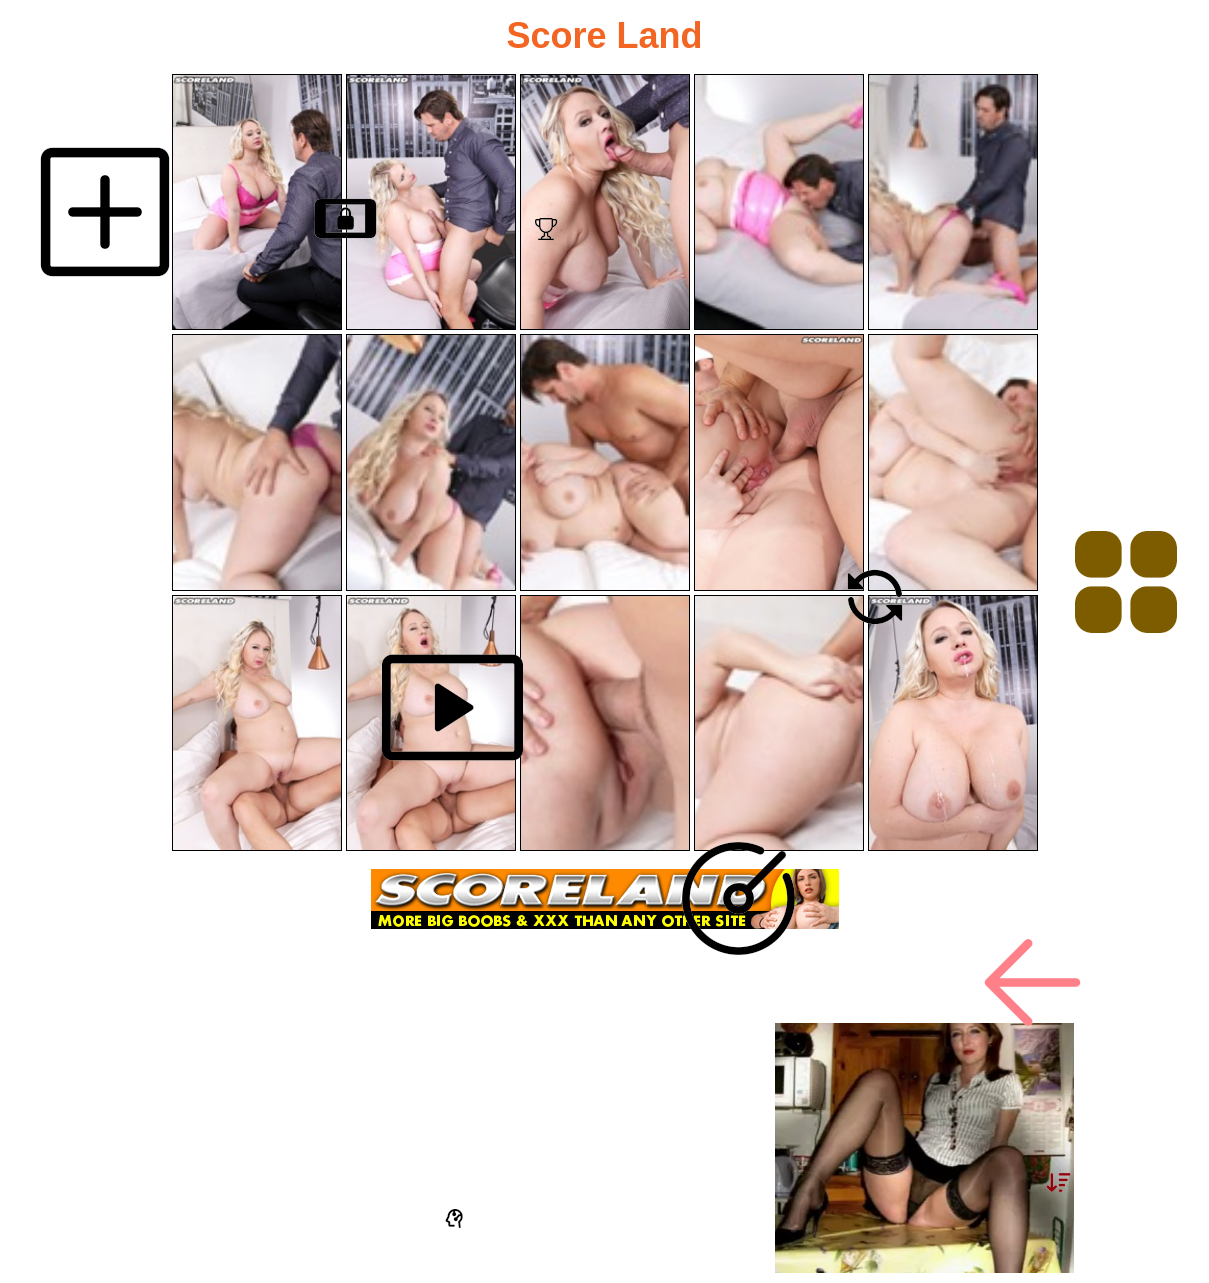  Describe the element at coordinates (1032, 982) in the screenshot. I see `go back to the previous screen` at that location.